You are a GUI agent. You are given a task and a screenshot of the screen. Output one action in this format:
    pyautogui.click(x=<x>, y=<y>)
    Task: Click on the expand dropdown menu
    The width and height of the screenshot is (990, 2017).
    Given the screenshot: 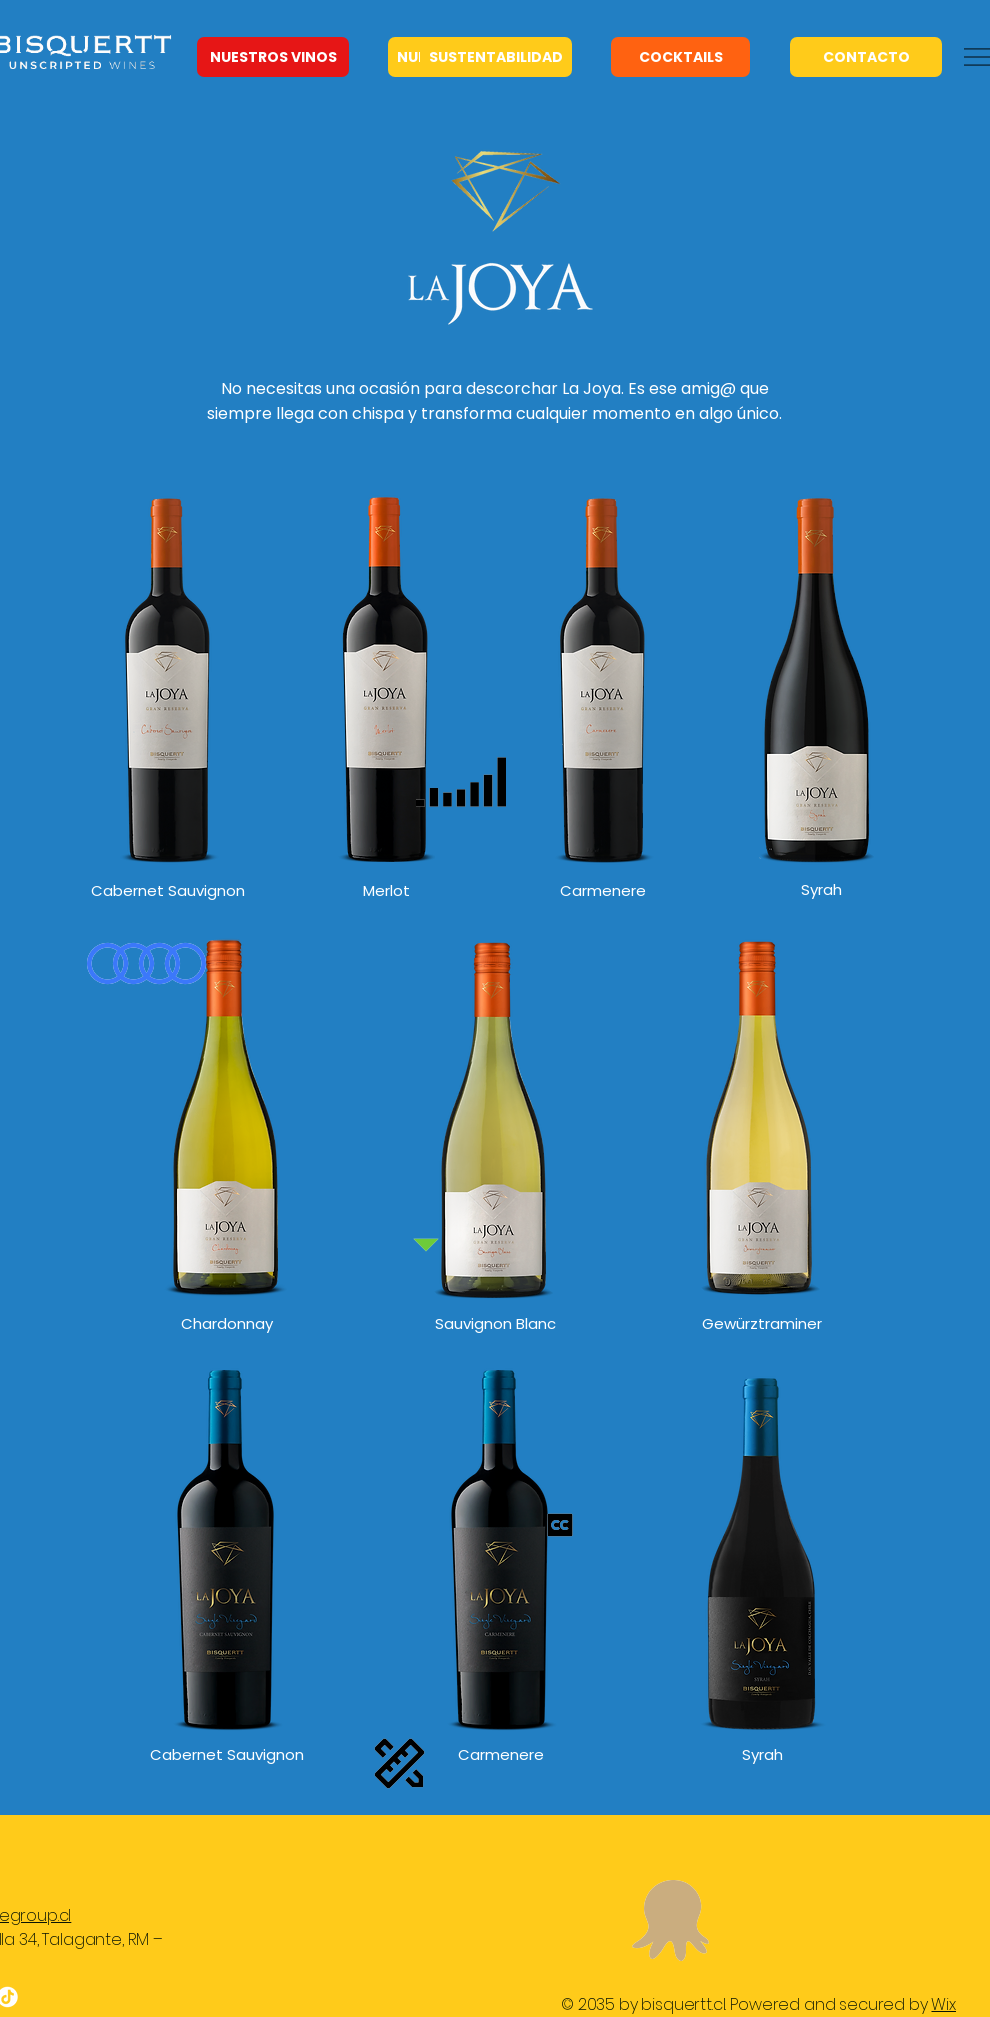 What is the action you would take?
    pyautogui.click(x=426, y=1243)
    